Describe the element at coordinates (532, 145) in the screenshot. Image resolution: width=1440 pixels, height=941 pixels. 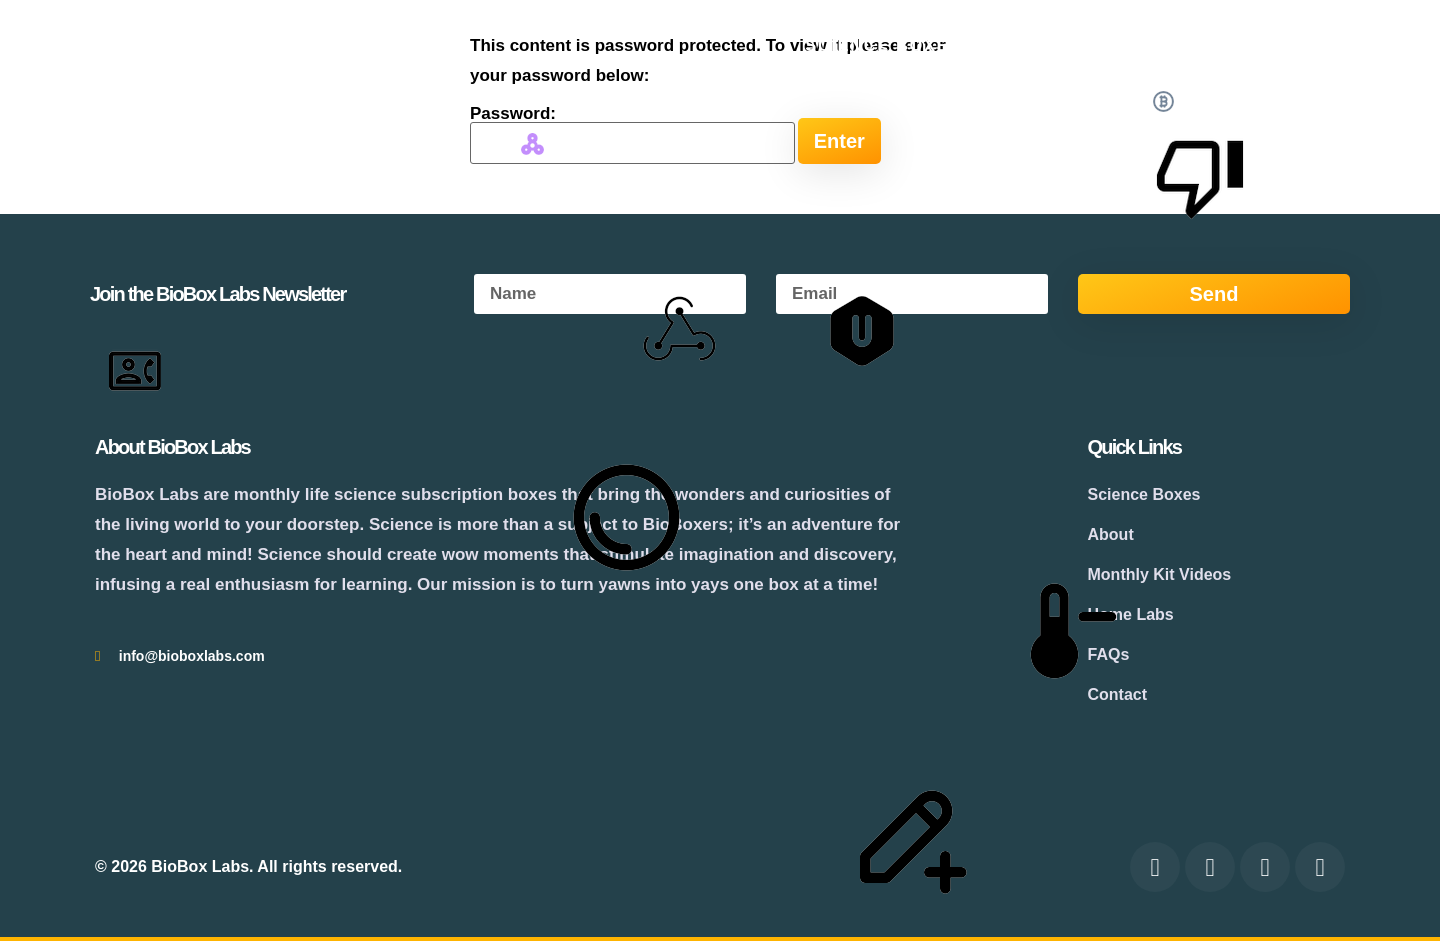
I see `fidget spinner toy or game icon` at that location.